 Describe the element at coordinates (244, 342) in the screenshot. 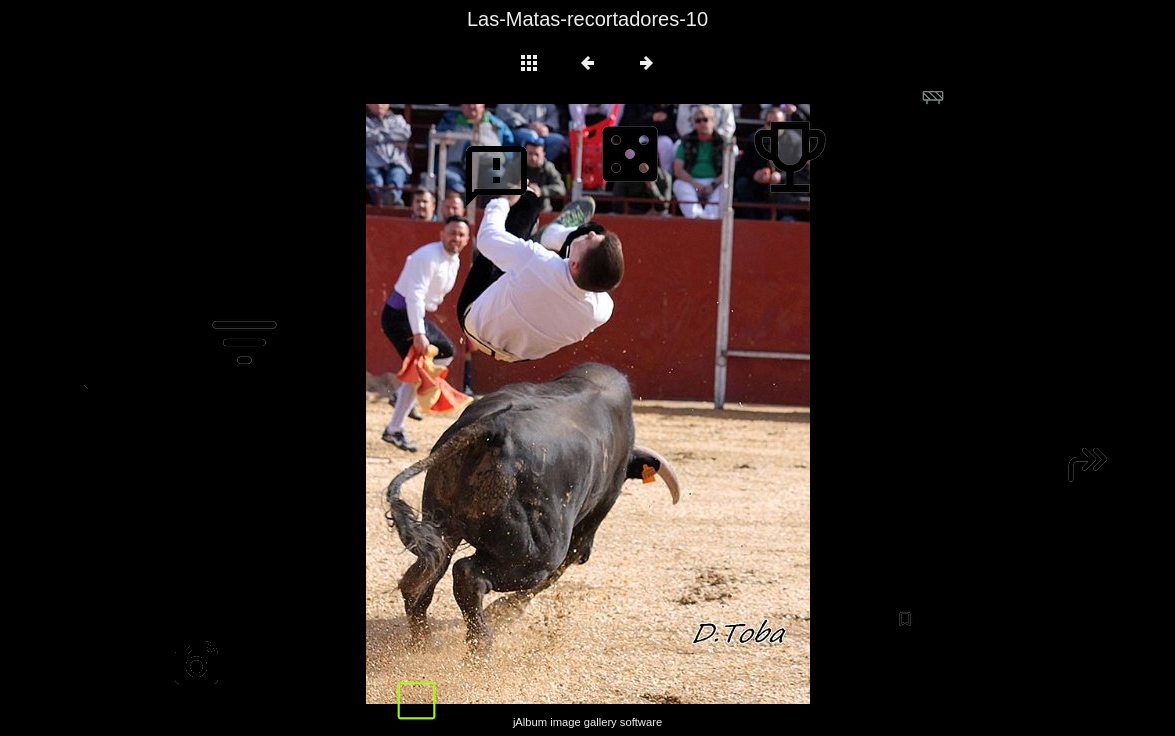

I see `filter or sort list items` at that location.